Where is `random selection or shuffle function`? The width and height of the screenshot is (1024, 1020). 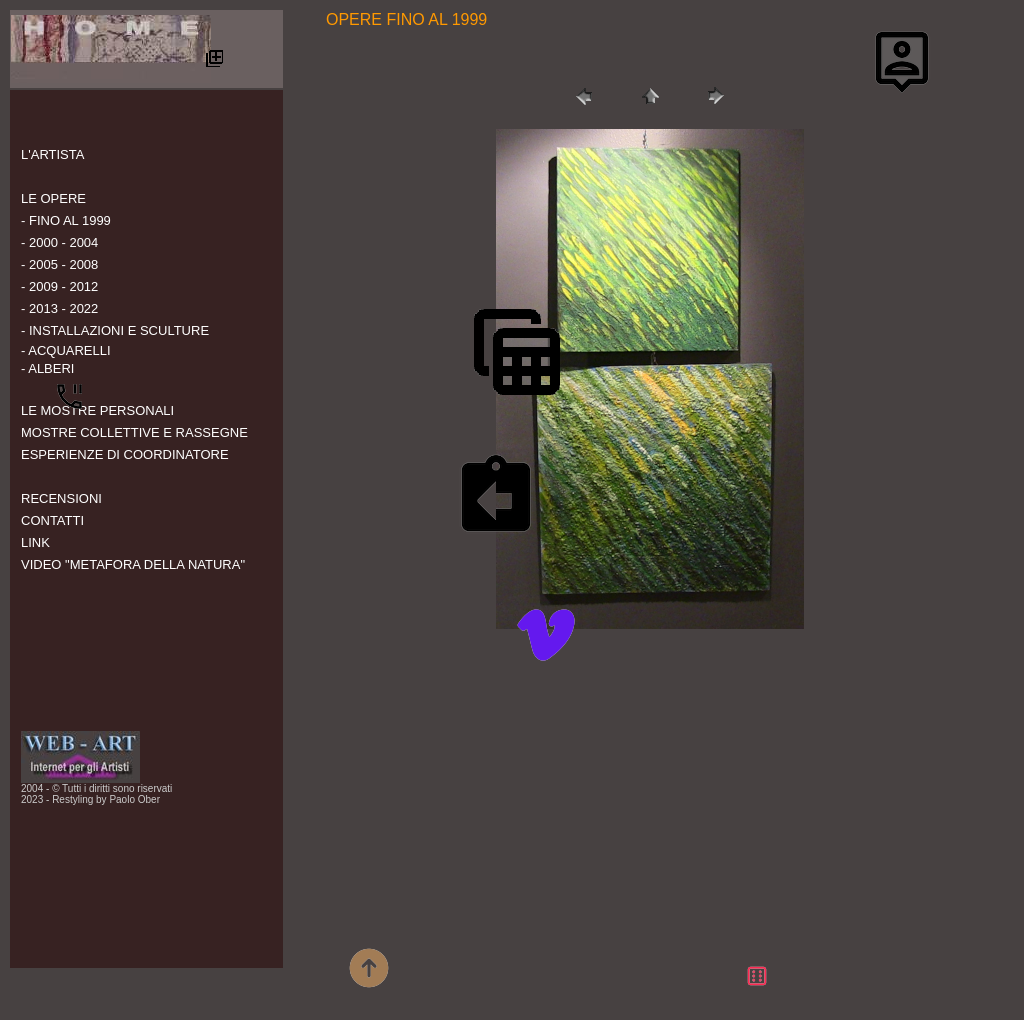
random selection or shuffle function is located at coordinates (757, 976).